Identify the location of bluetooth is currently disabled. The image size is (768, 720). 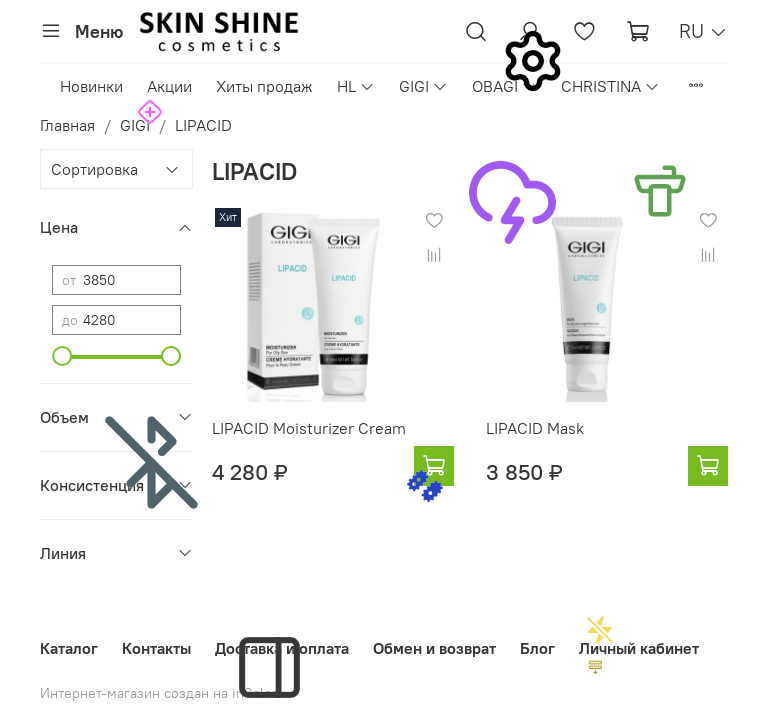
(151, 462).